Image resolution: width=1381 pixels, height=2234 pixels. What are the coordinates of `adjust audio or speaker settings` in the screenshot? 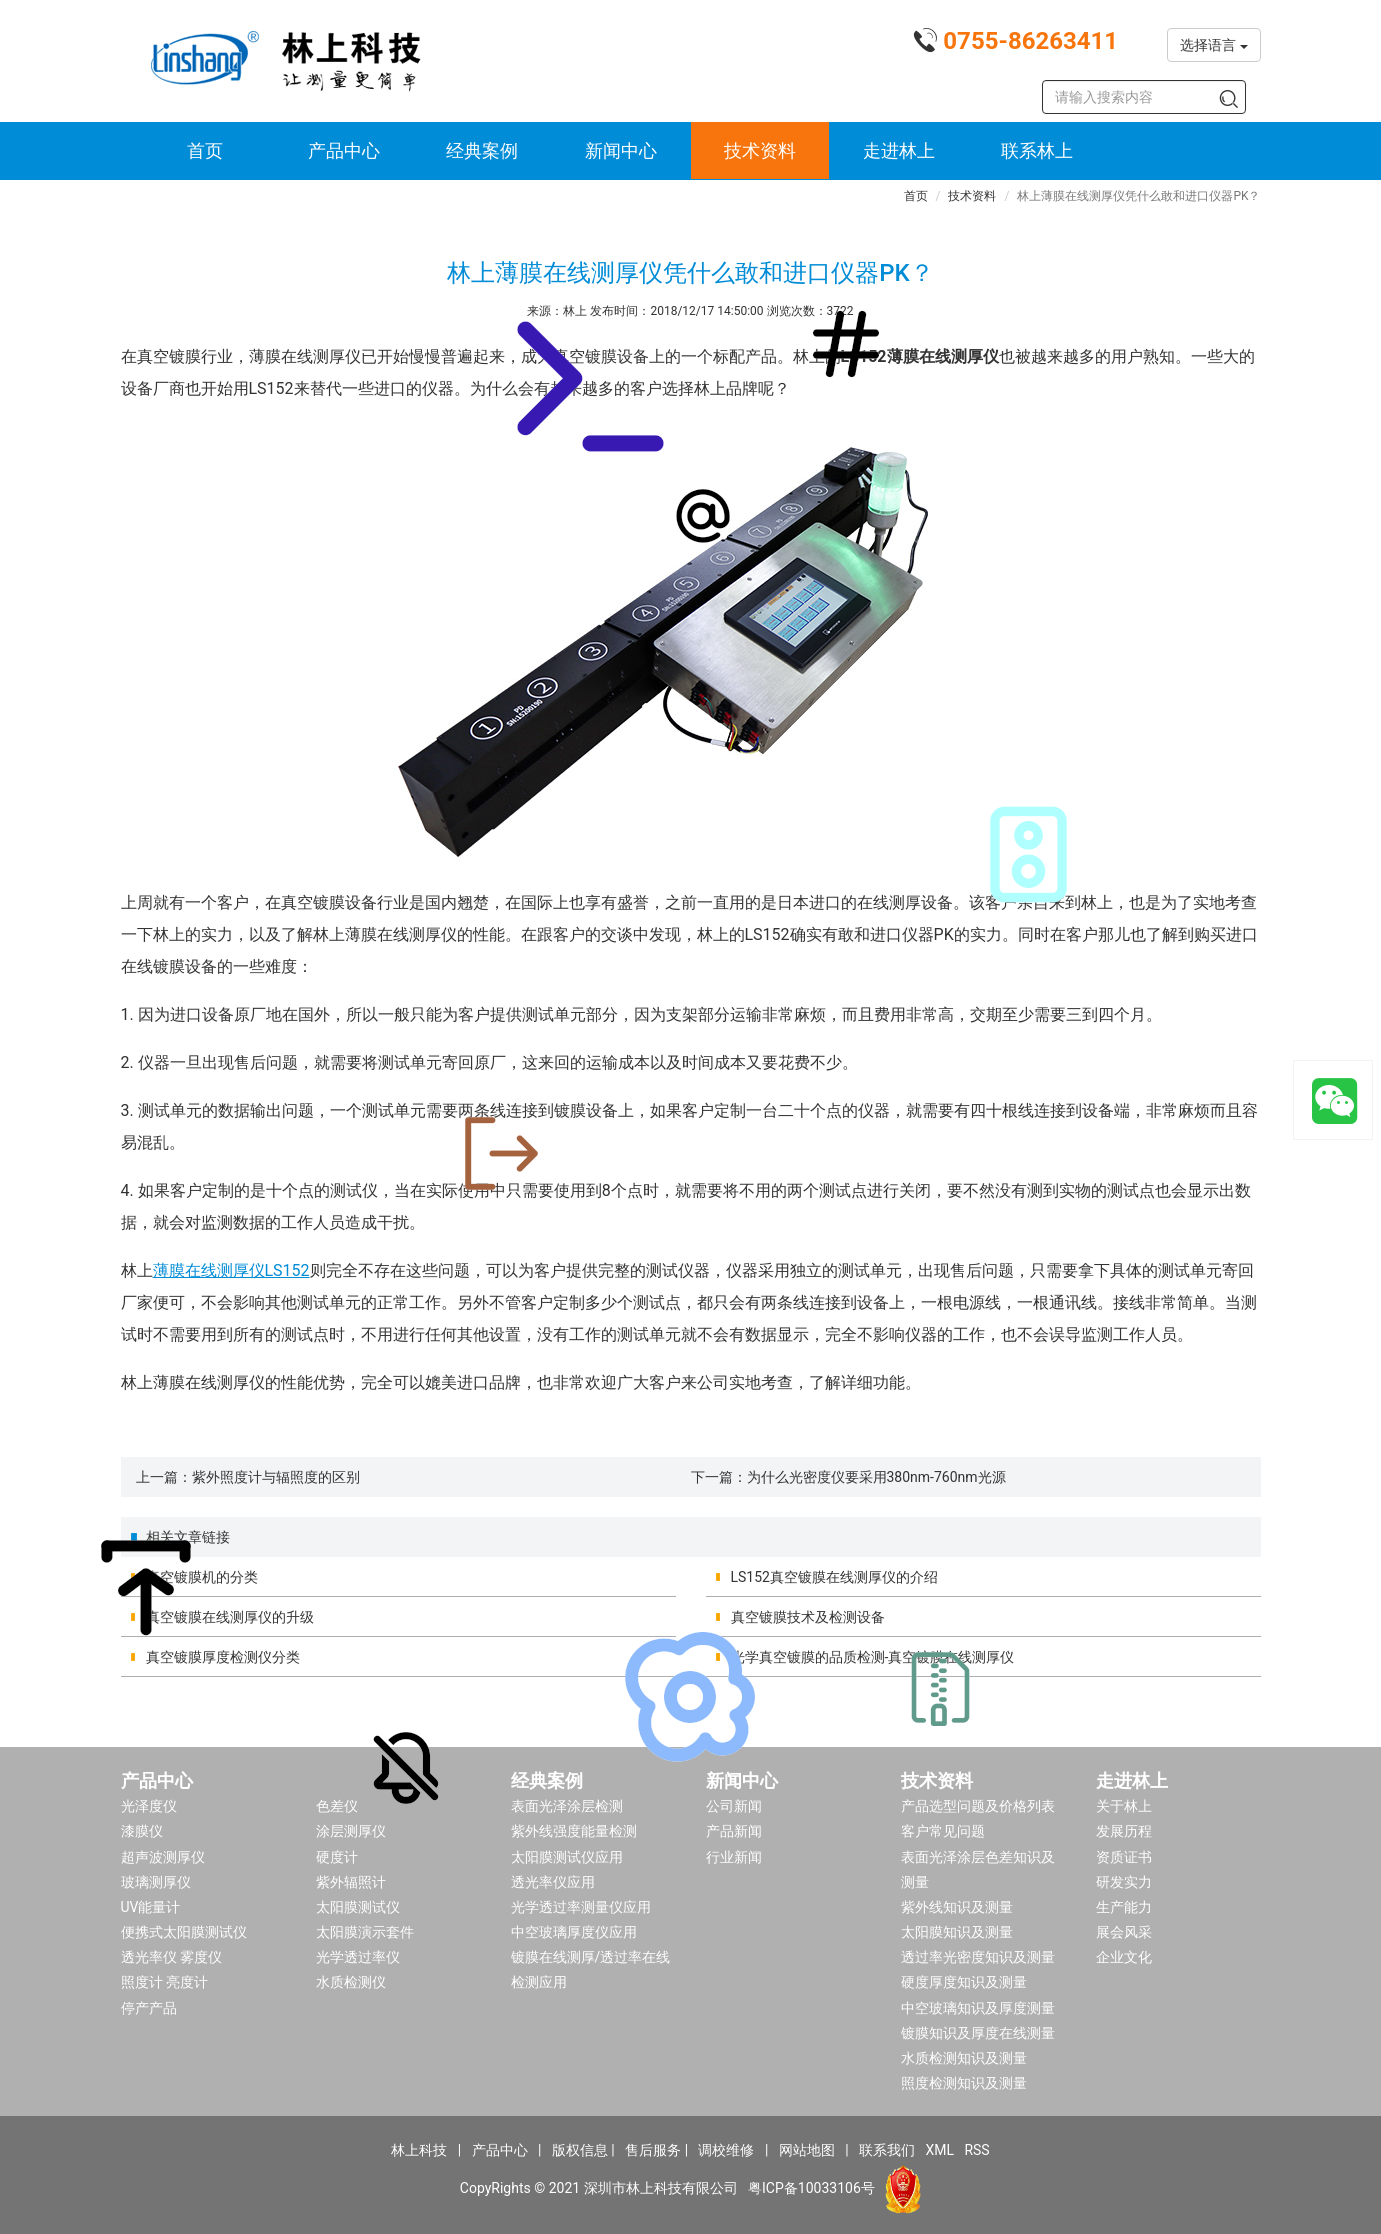 It's located at (1028, 854).